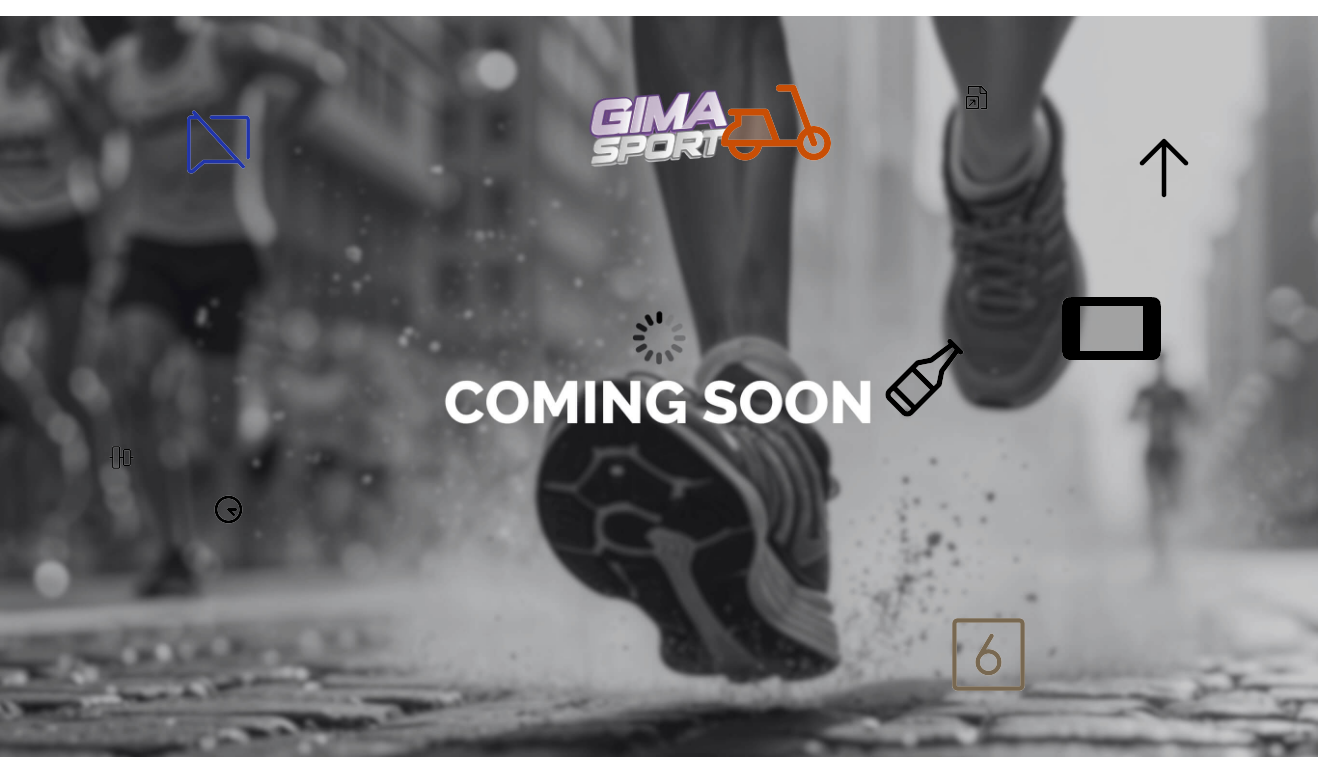  I want to click on scroll to top of page, so click(1164, 168).